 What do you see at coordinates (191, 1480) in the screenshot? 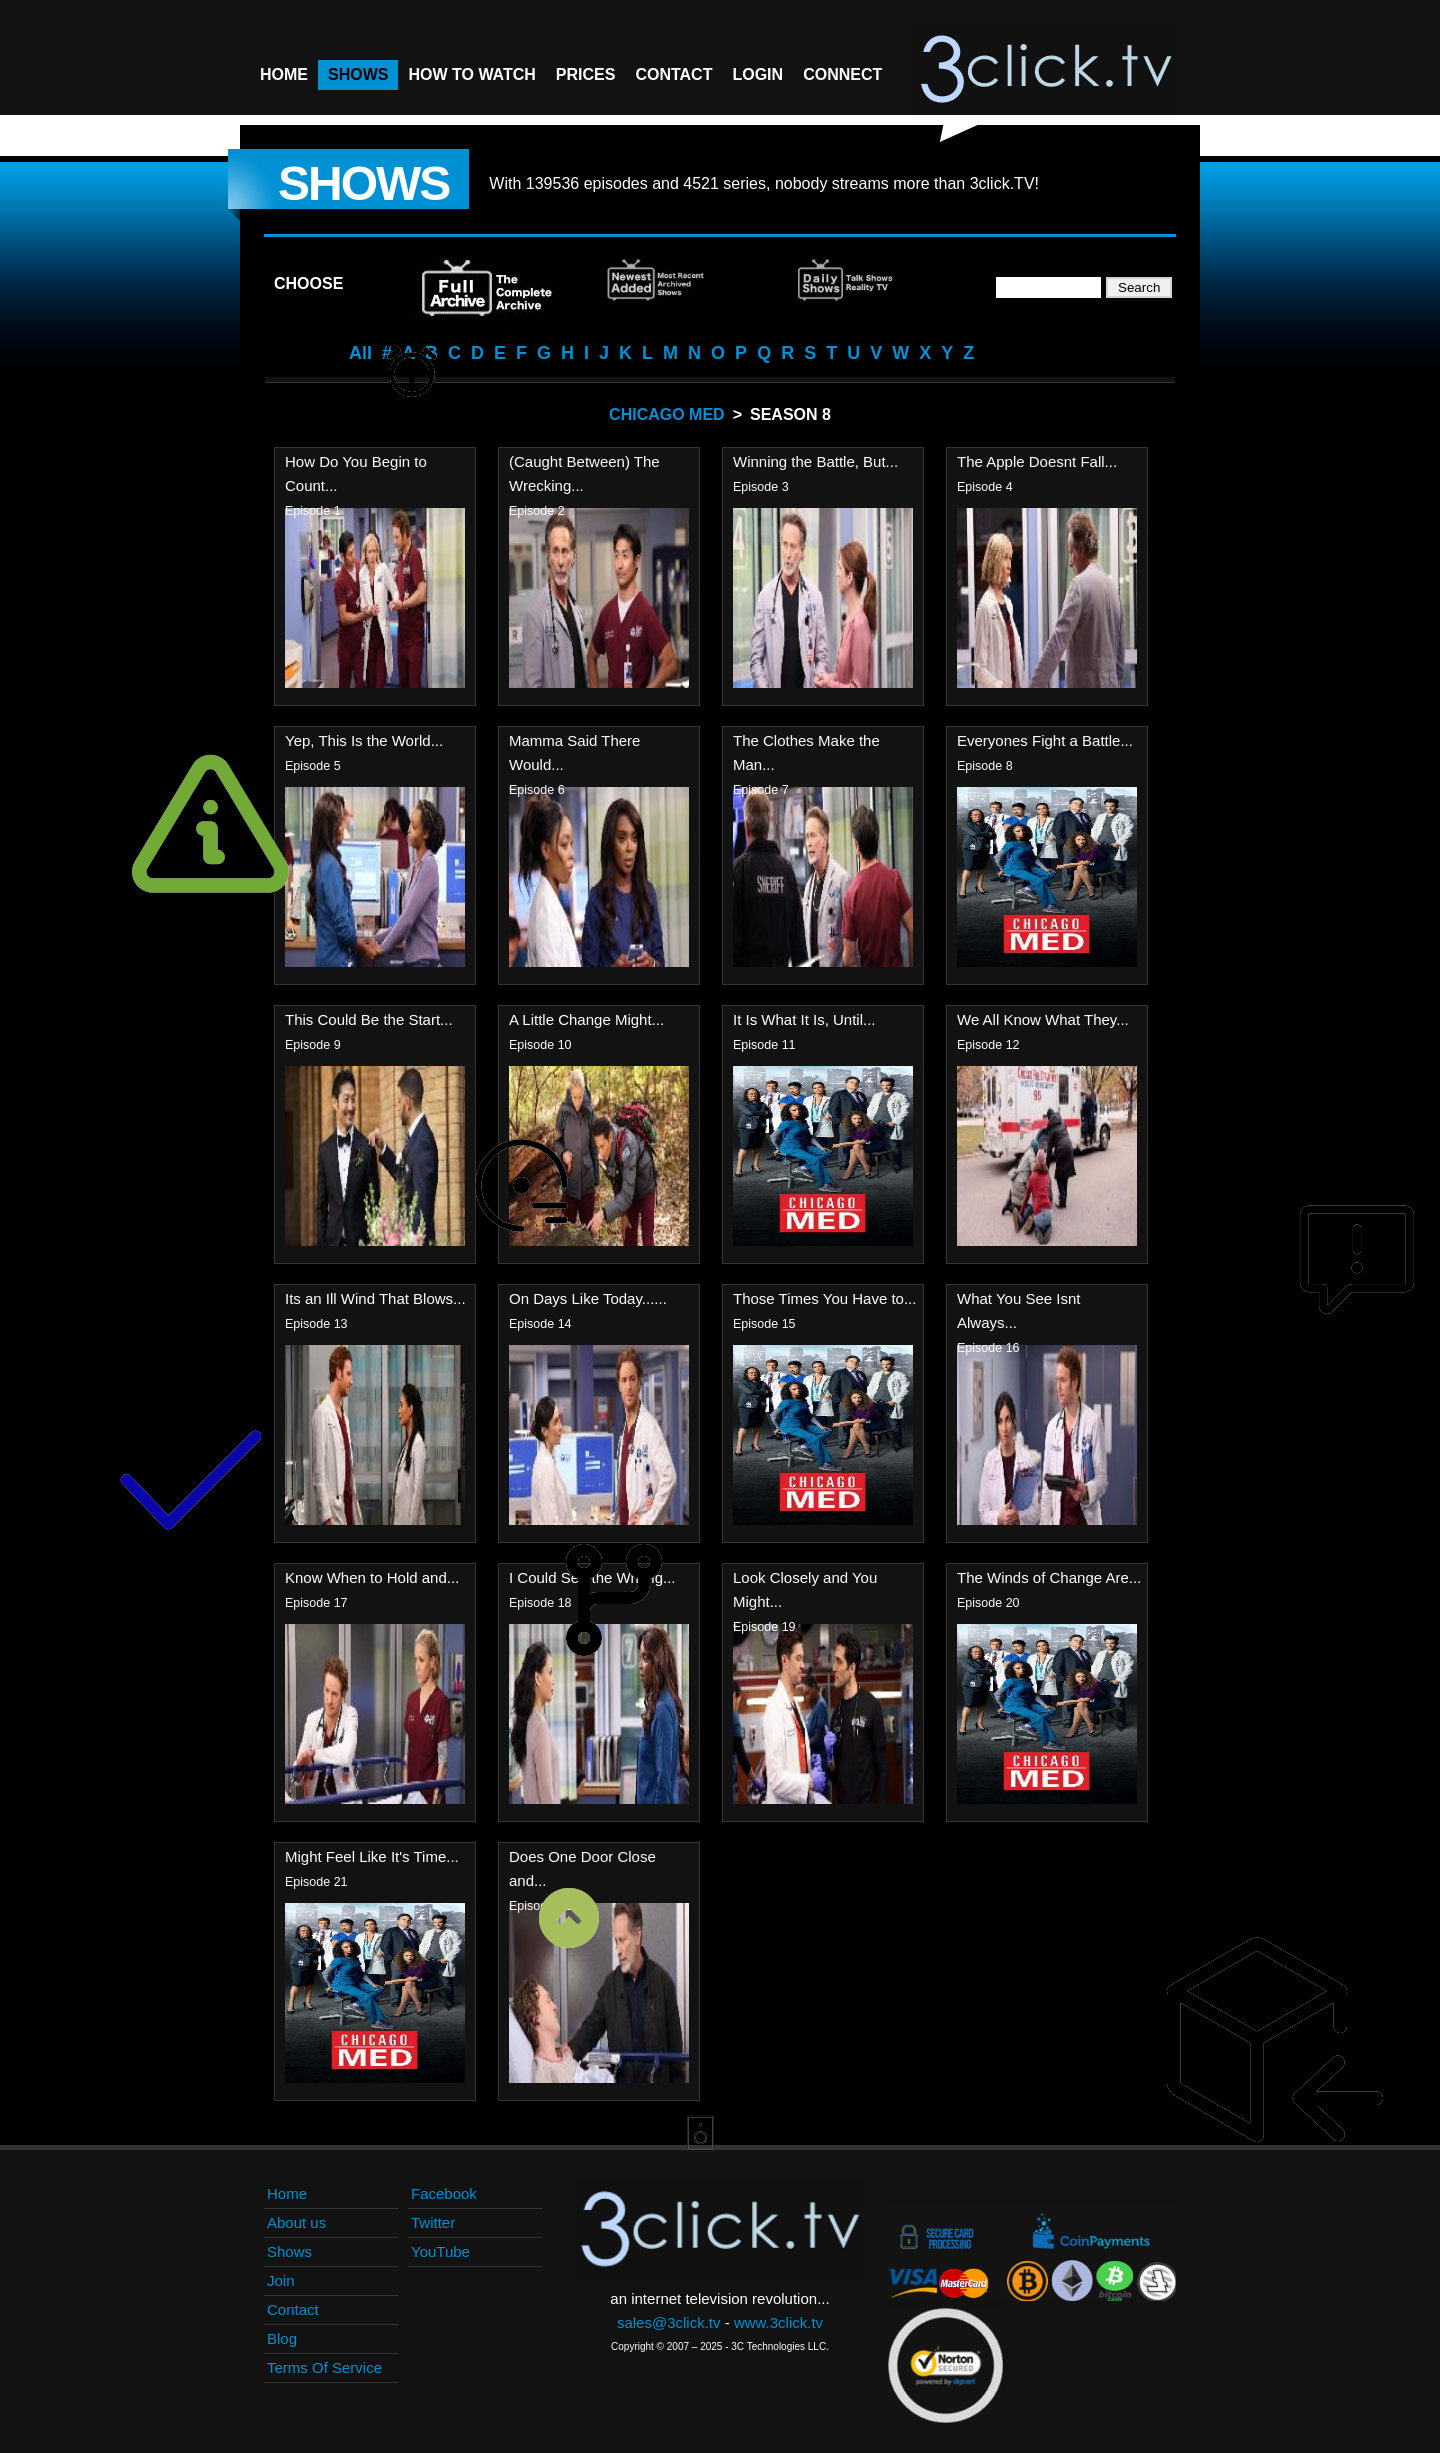
I see `confirm or submit an action` at bounding box center [191, 1480].